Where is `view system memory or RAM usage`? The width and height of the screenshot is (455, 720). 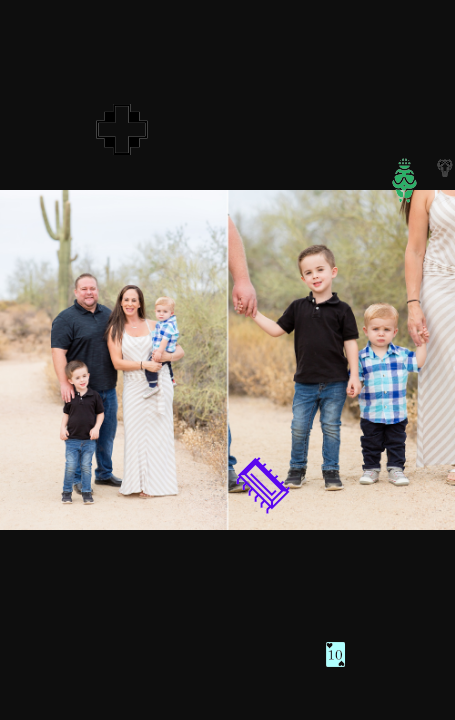 view system memory or RAM usage is located at coordinates (263, 485).